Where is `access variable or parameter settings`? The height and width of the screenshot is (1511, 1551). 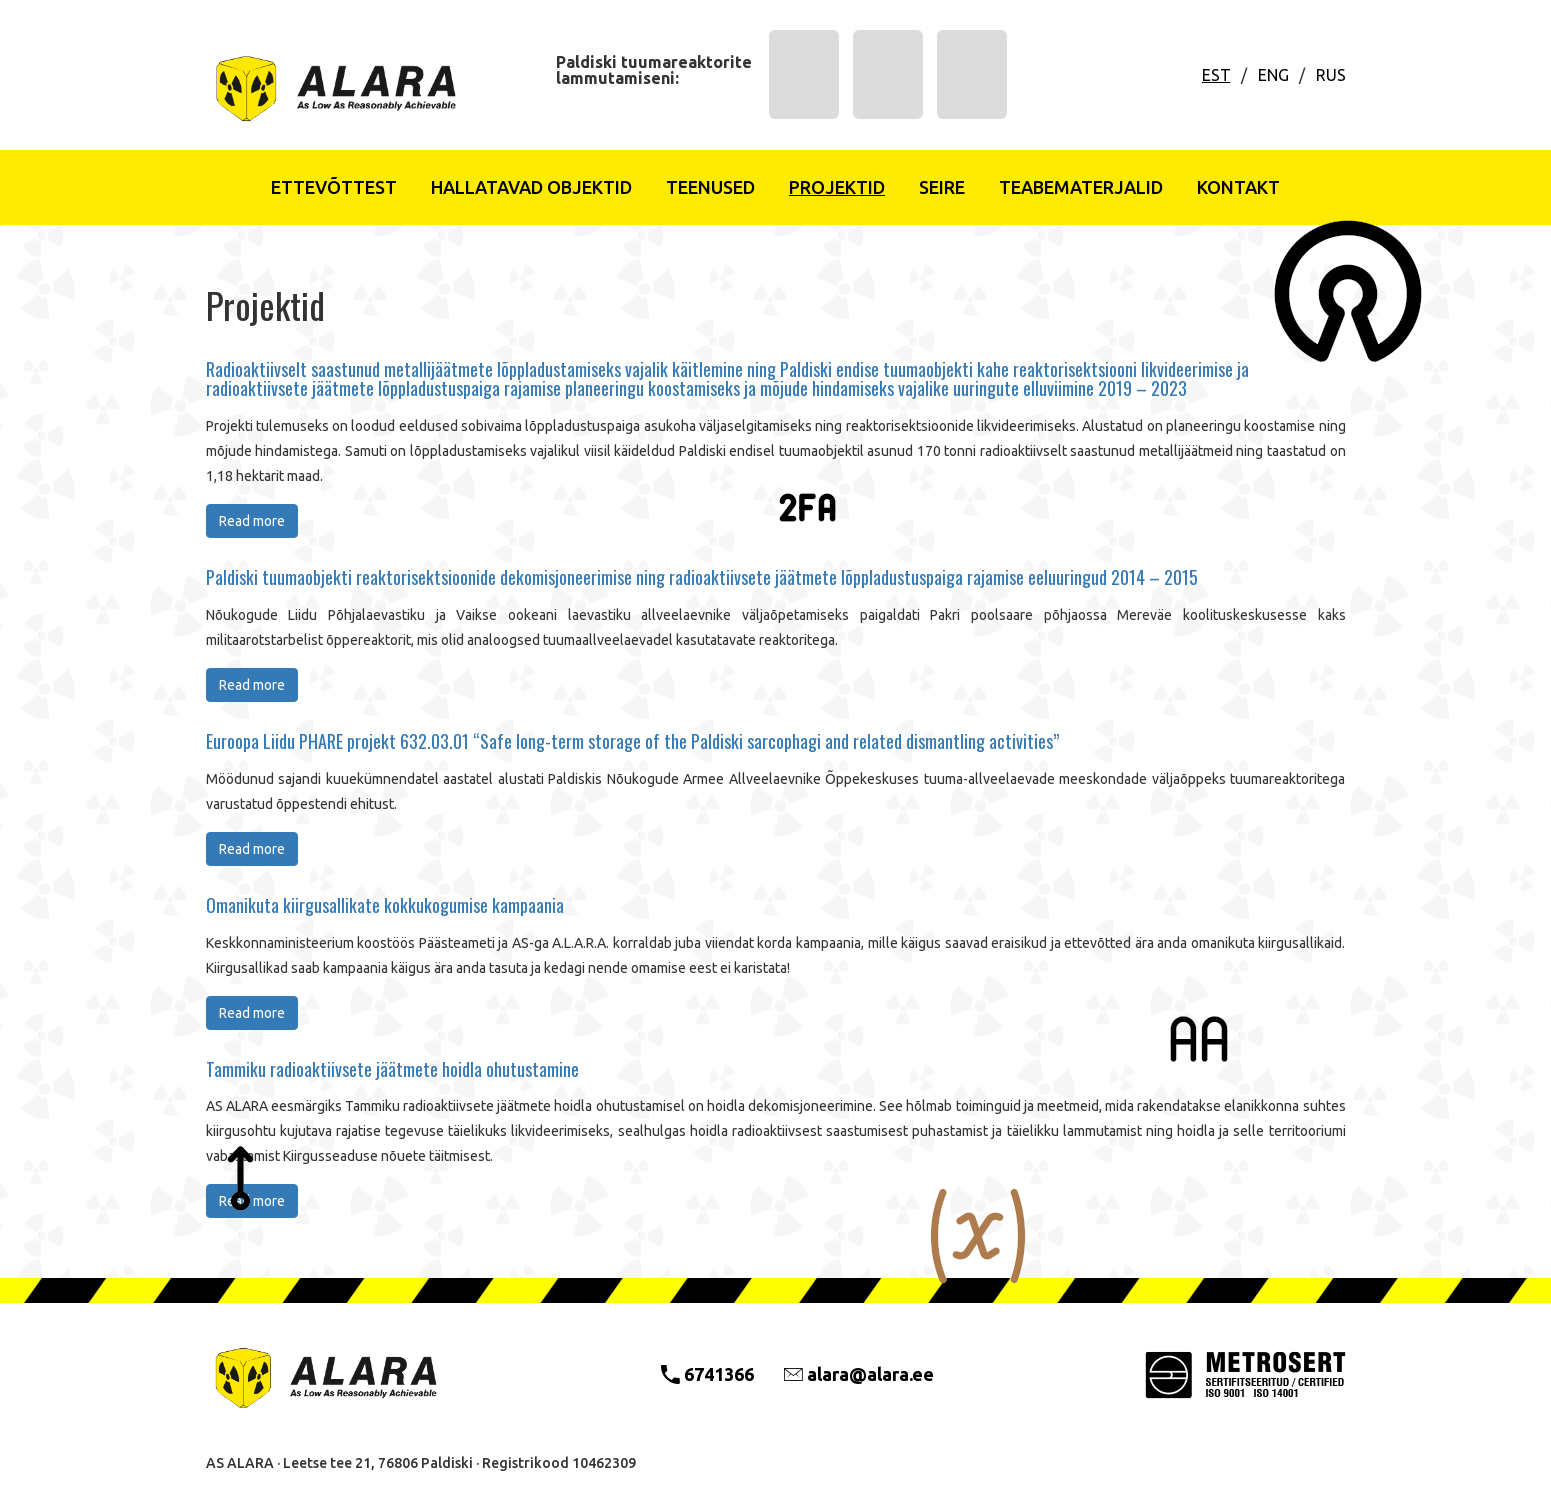
access variable or parameter settings is located at coordinates (978, 1236).